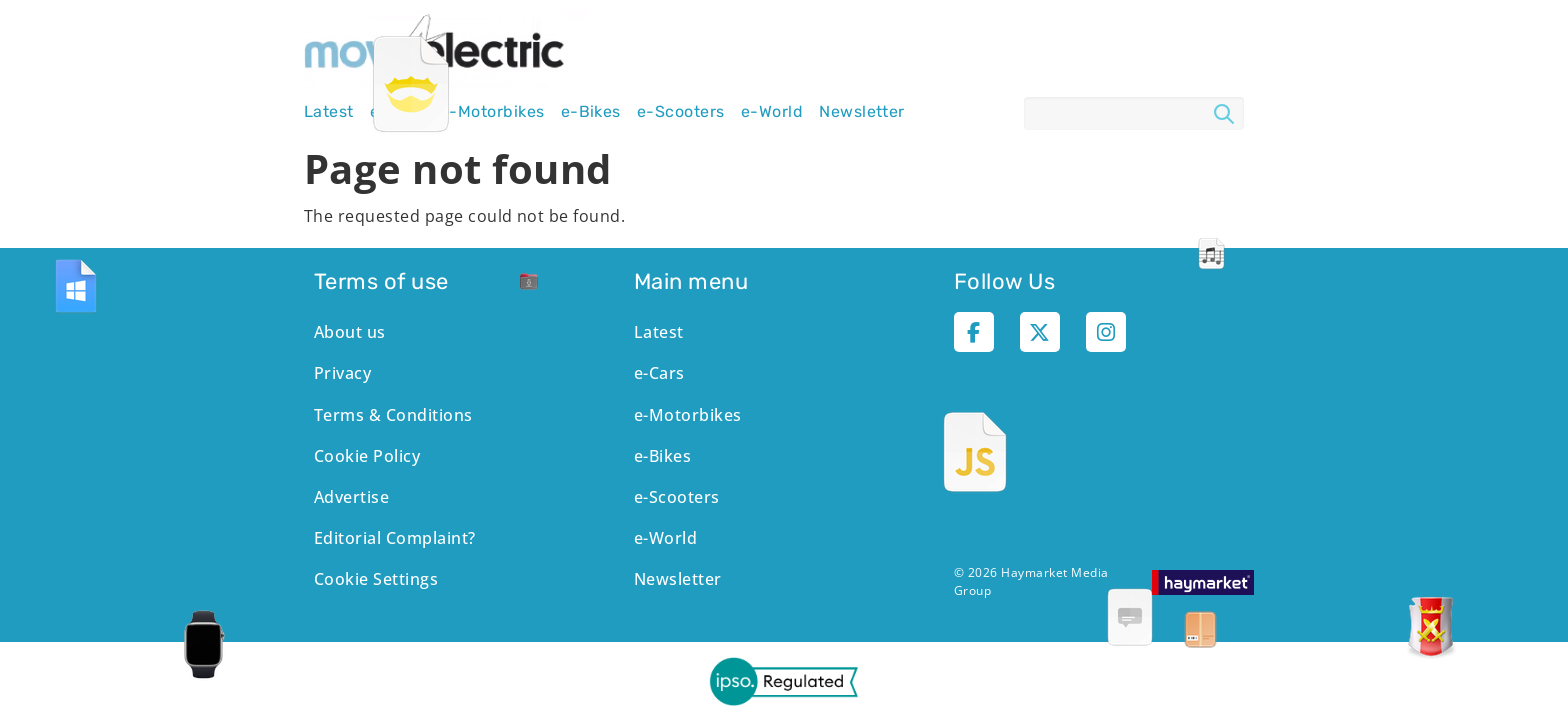  What do you see at coordinates (76, 287) in the screenshot?
I see `a windows executable file (.exe)` at bounding box center [76, 287].